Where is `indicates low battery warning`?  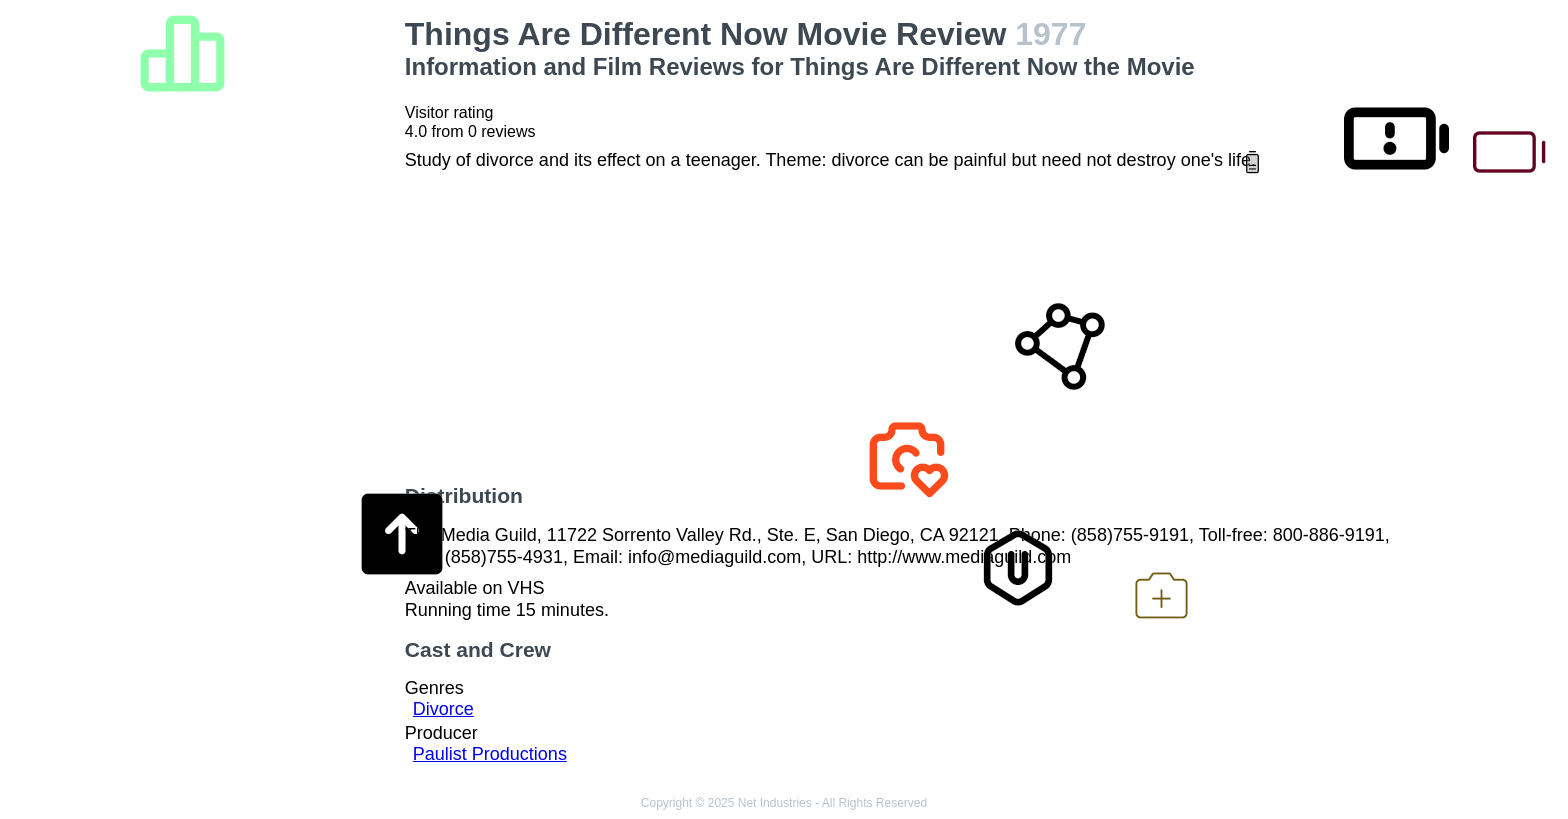 indicates low battery warning is located at coordinates (1396, 138).